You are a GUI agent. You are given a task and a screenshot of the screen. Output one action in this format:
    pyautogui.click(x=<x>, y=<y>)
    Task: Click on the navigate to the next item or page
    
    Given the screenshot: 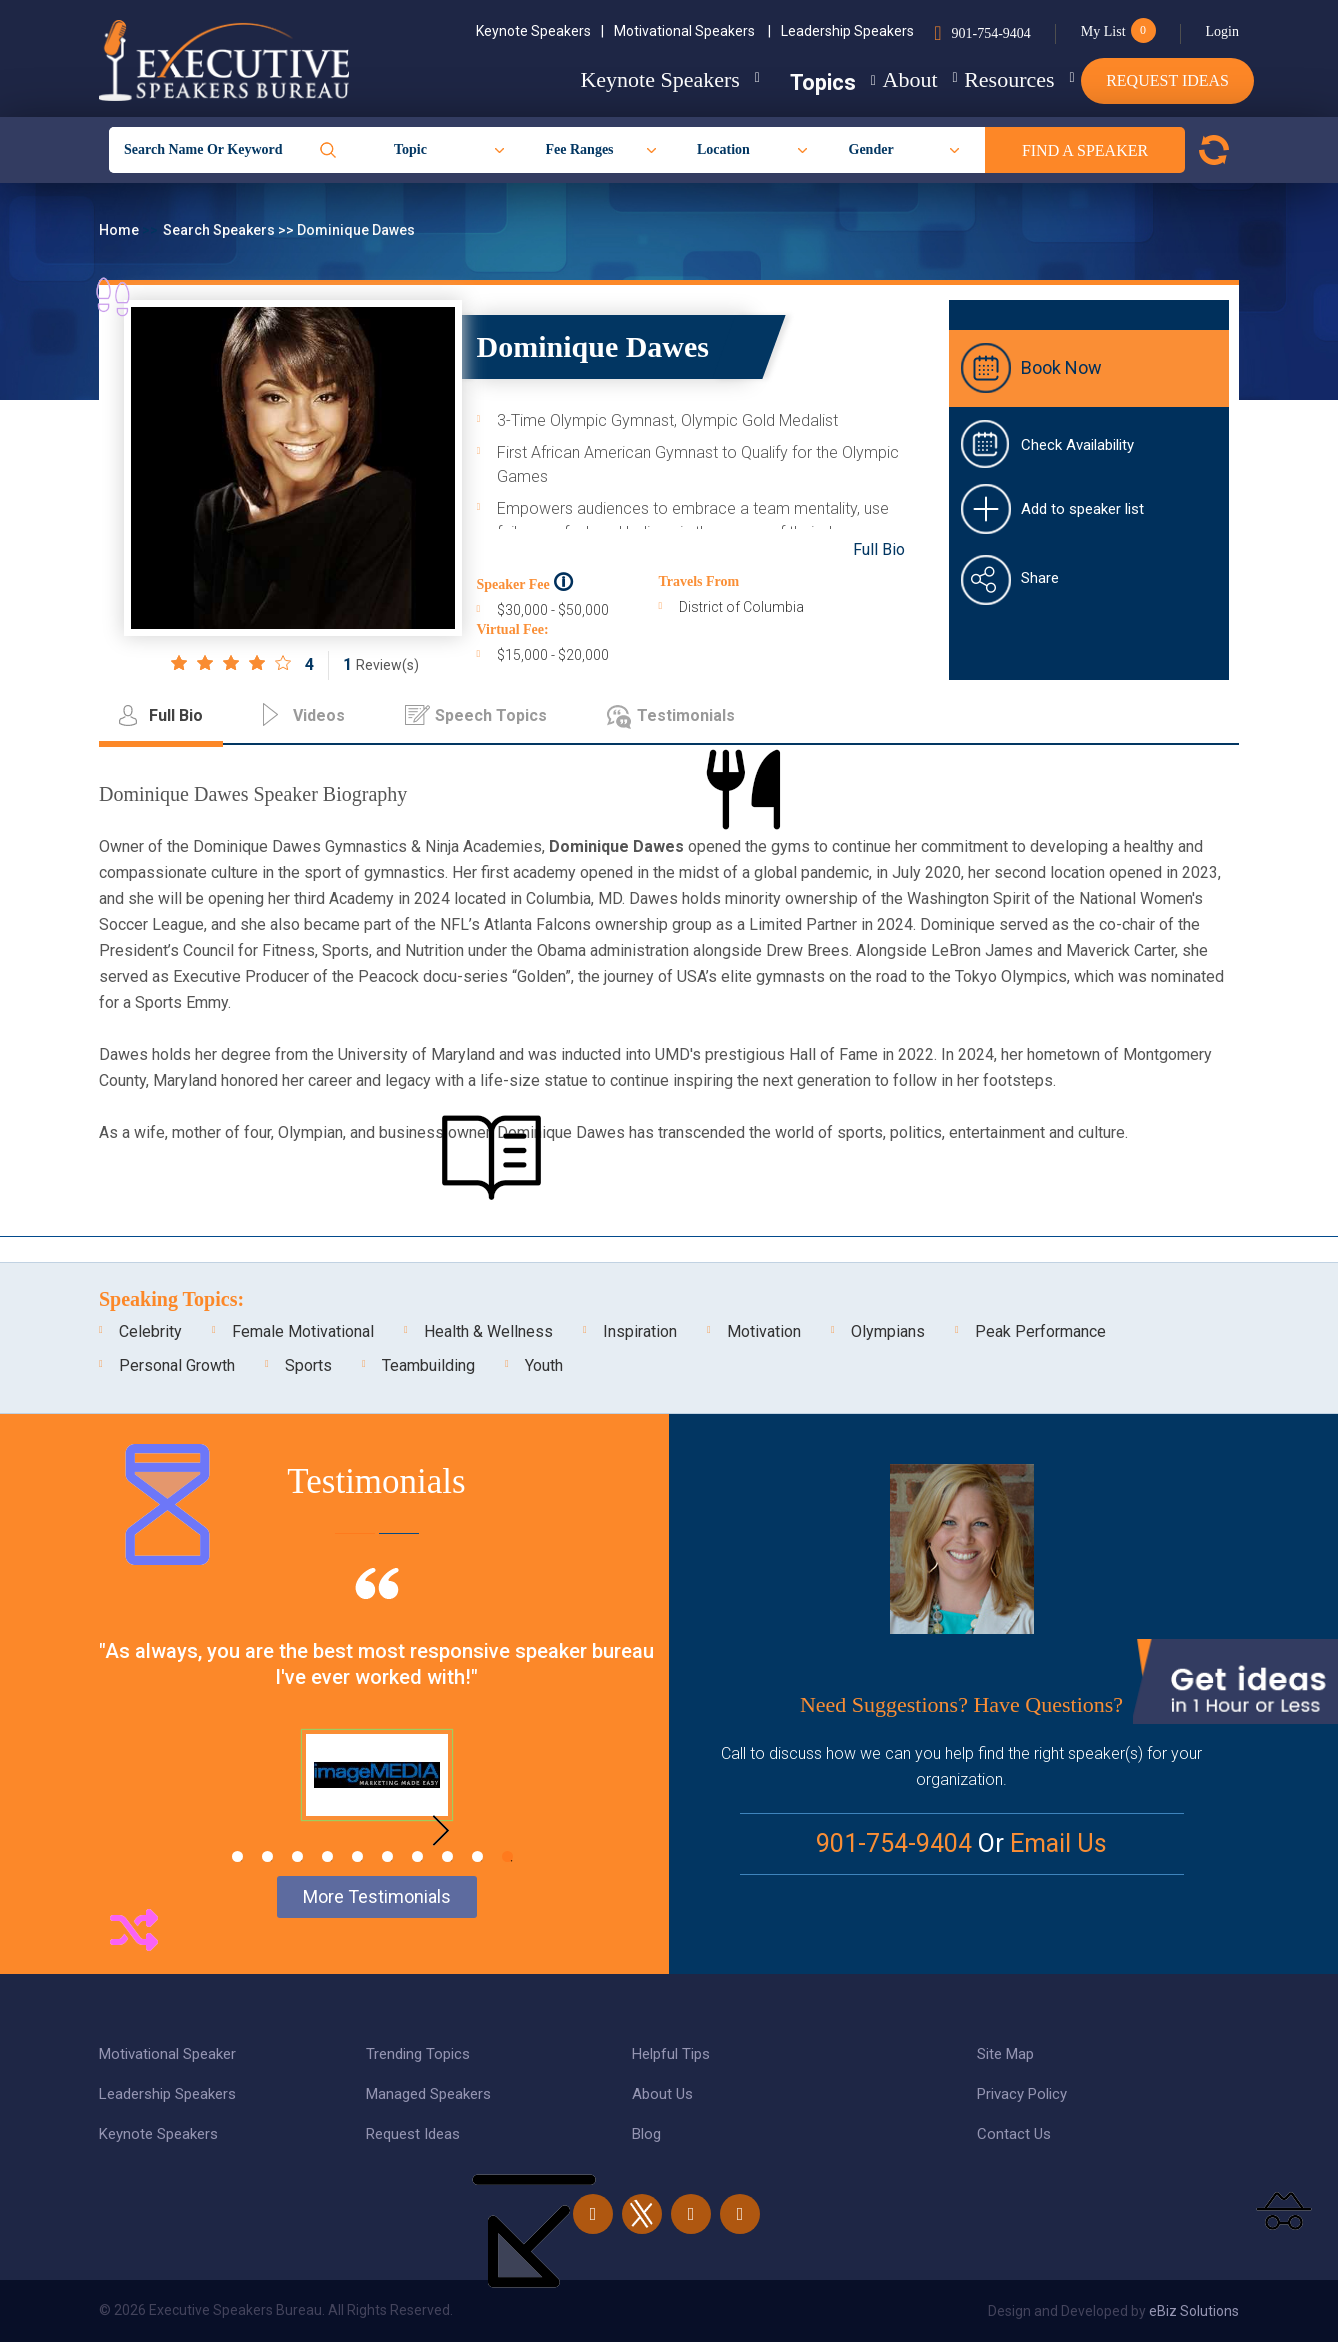 What is the action you would take?
    pyautogui.click(x=439, y=1830)
    